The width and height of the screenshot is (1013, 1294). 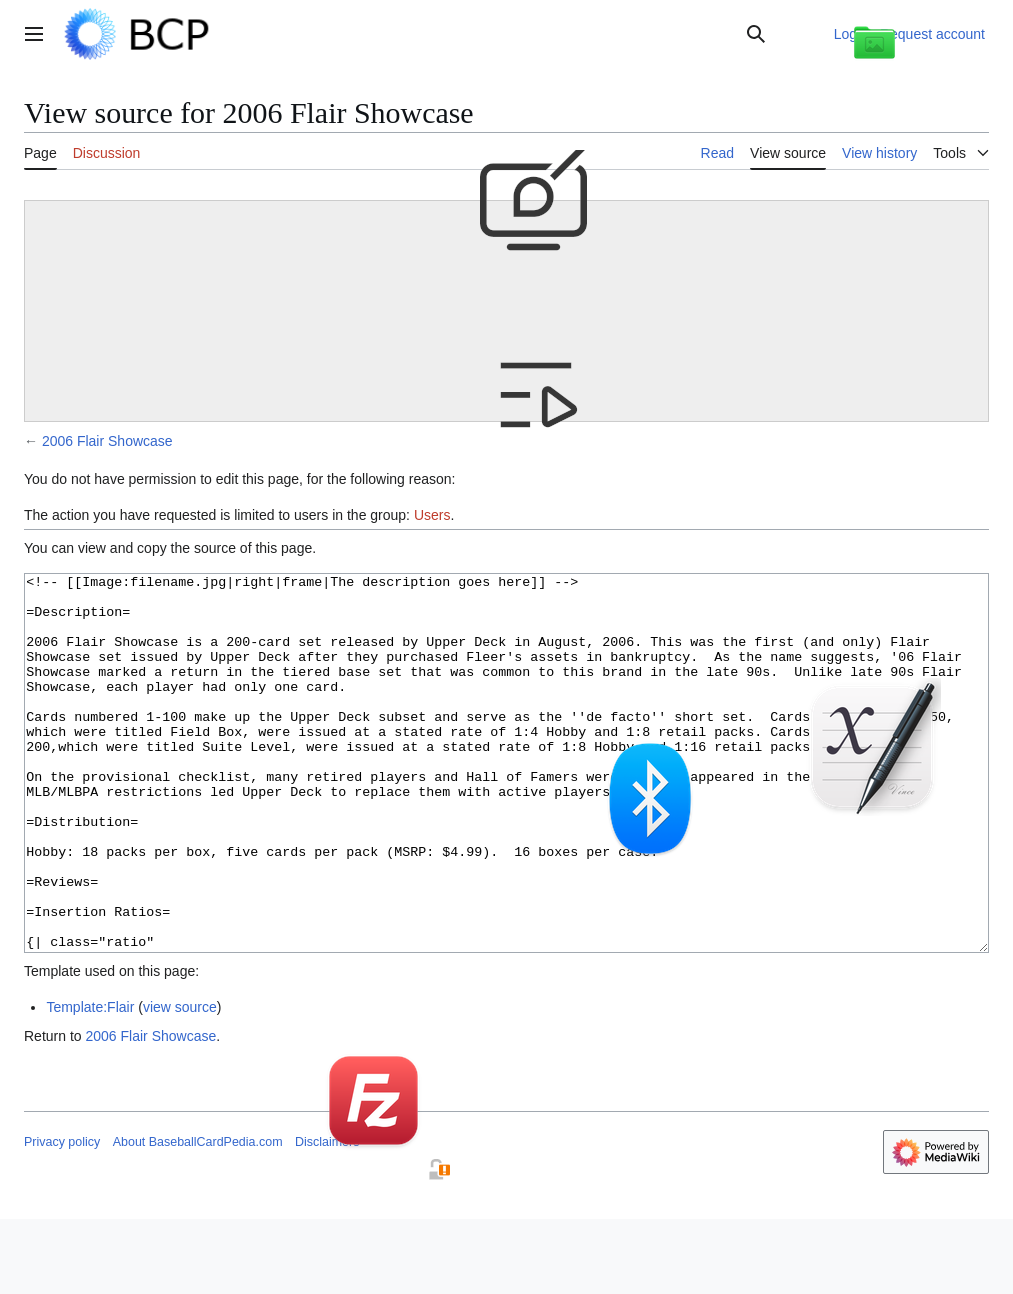 I want to click on access display appearance settings, so click(x=533, y=203).